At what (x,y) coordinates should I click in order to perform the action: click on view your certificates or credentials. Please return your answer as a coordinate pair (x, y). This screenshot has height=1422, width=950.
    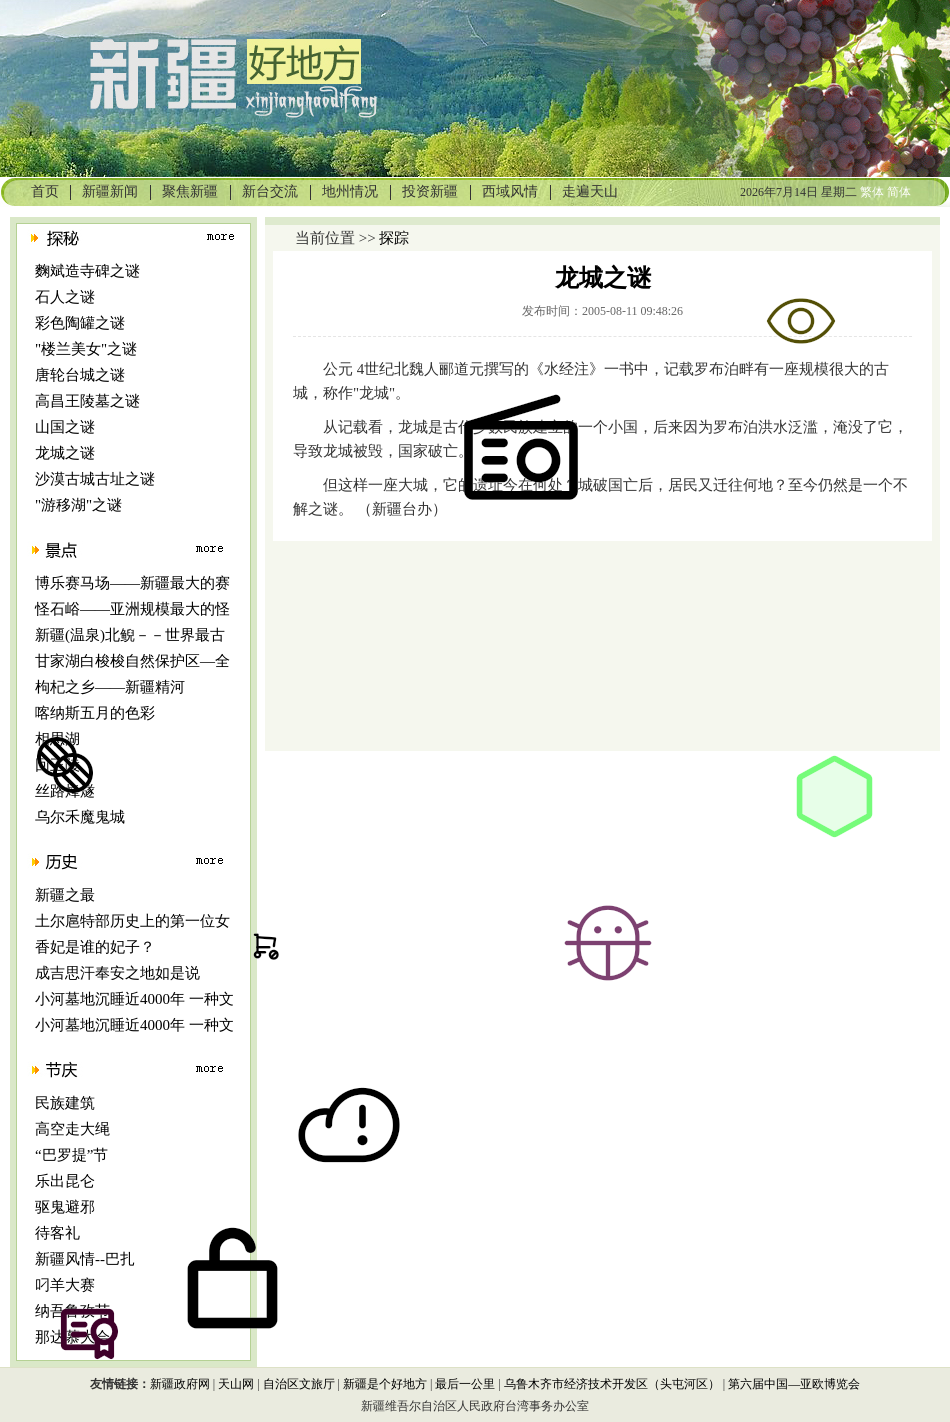
    Looking at the image, I should click on (87, 1331).